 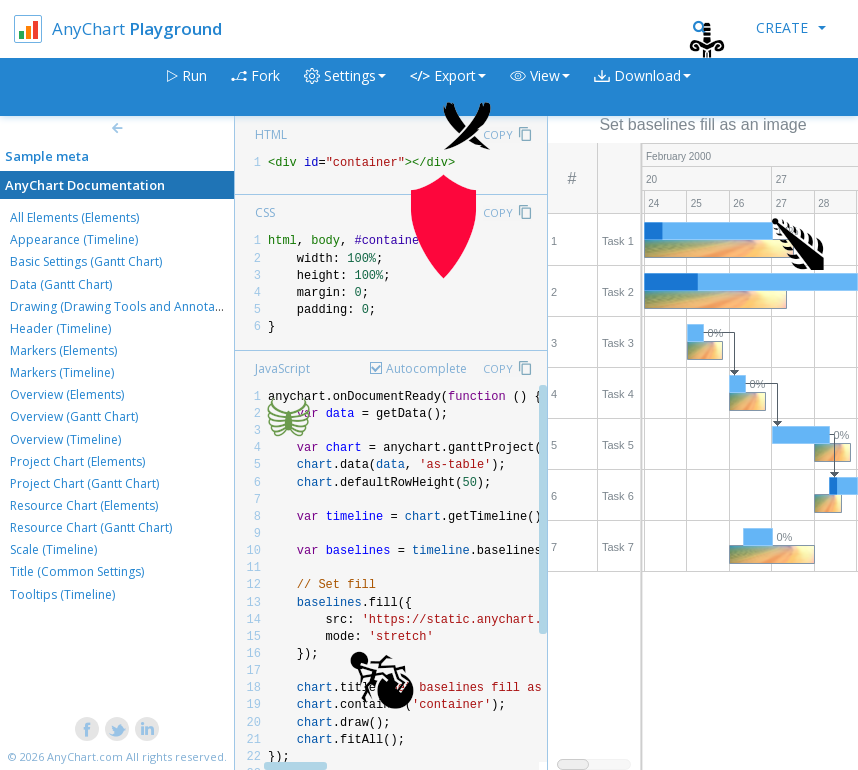 I want to click on indicates electrical or energy-based attack, so click(x=382, y=680).